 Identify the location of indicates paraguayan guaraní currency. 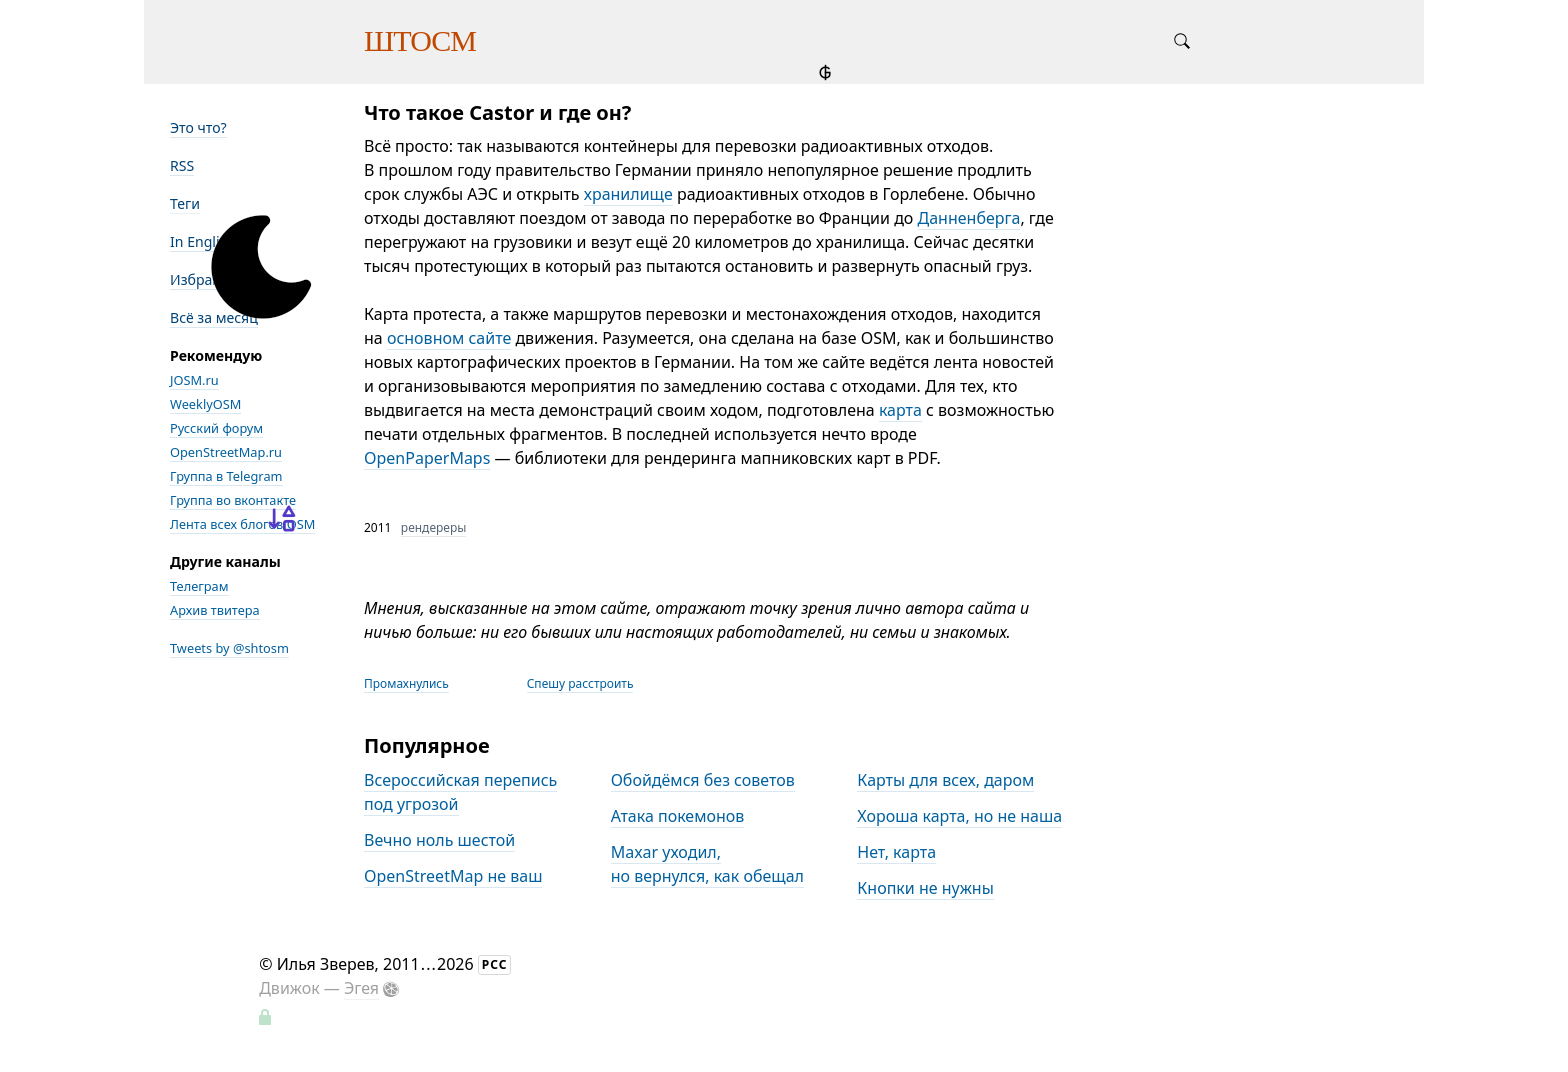
(825, 72).